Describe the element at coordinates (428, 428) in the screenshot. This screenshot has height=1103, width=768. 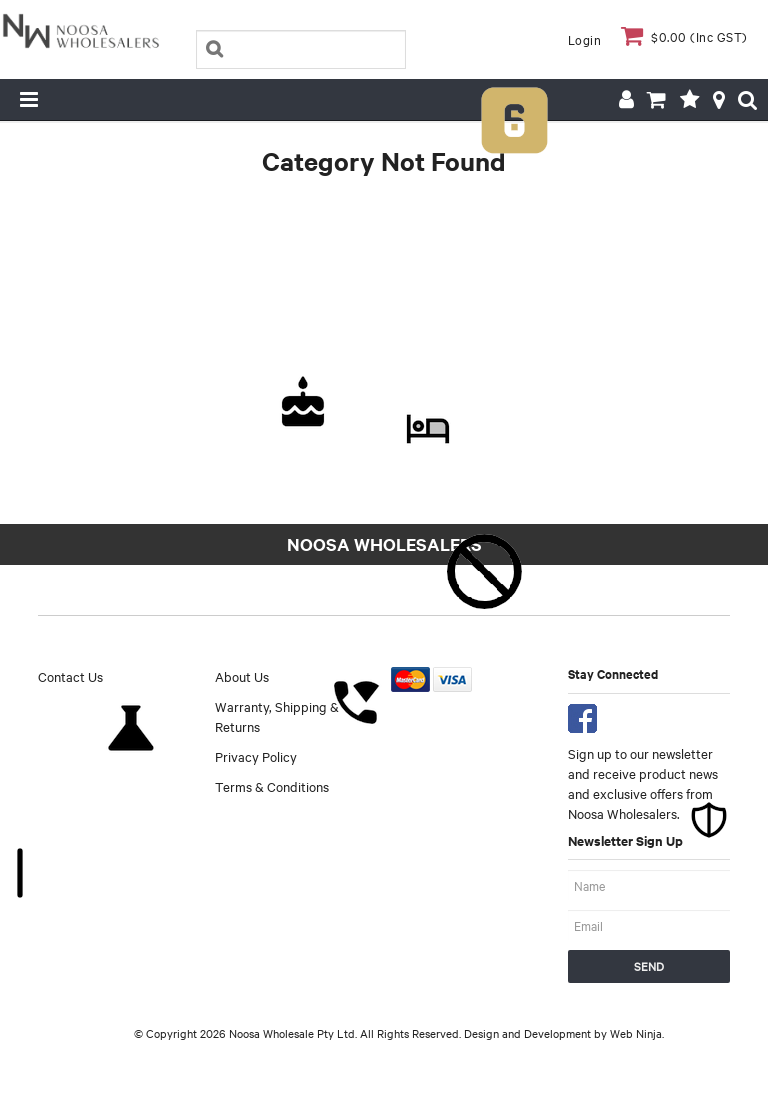
I see `find nearby hotels or accommodations` at that location.